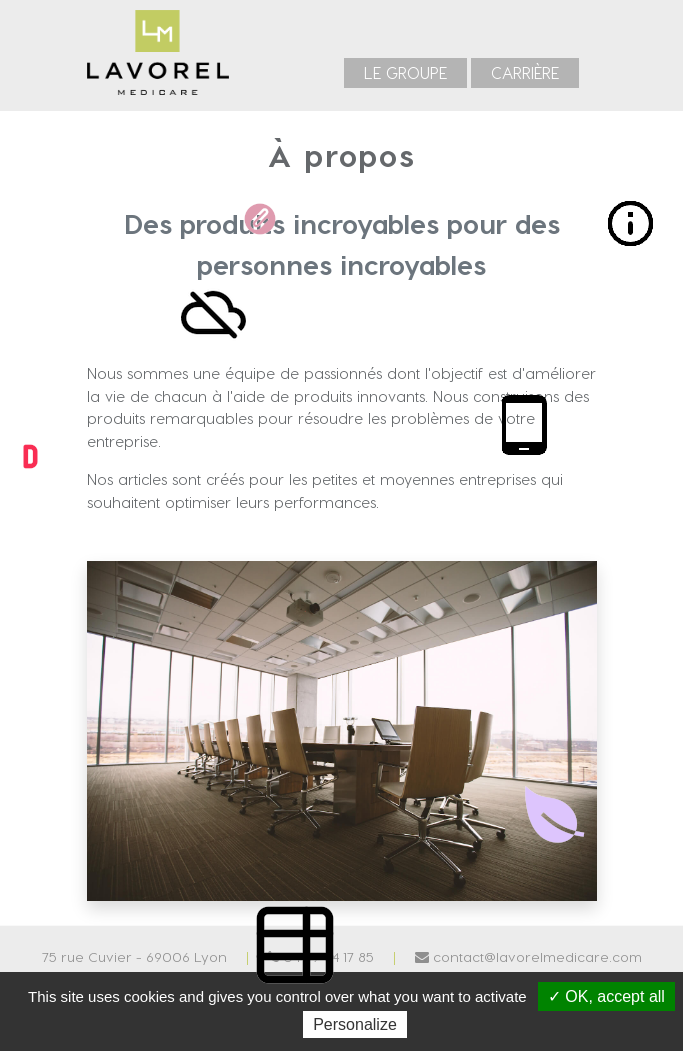  Describe the element at coordinates (260, 219) in the screenshot. I see `attach a file to your message` at that location.